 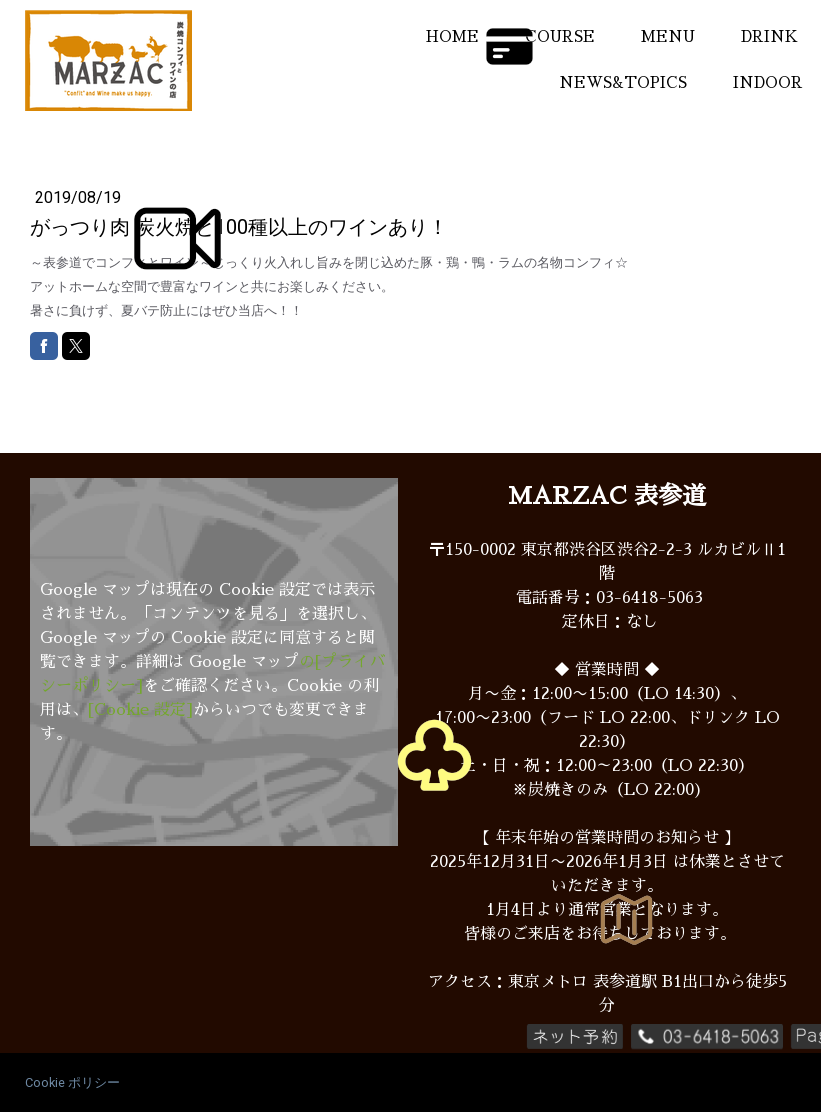 I want to click on access payment methods, so click(x=509, y=46).